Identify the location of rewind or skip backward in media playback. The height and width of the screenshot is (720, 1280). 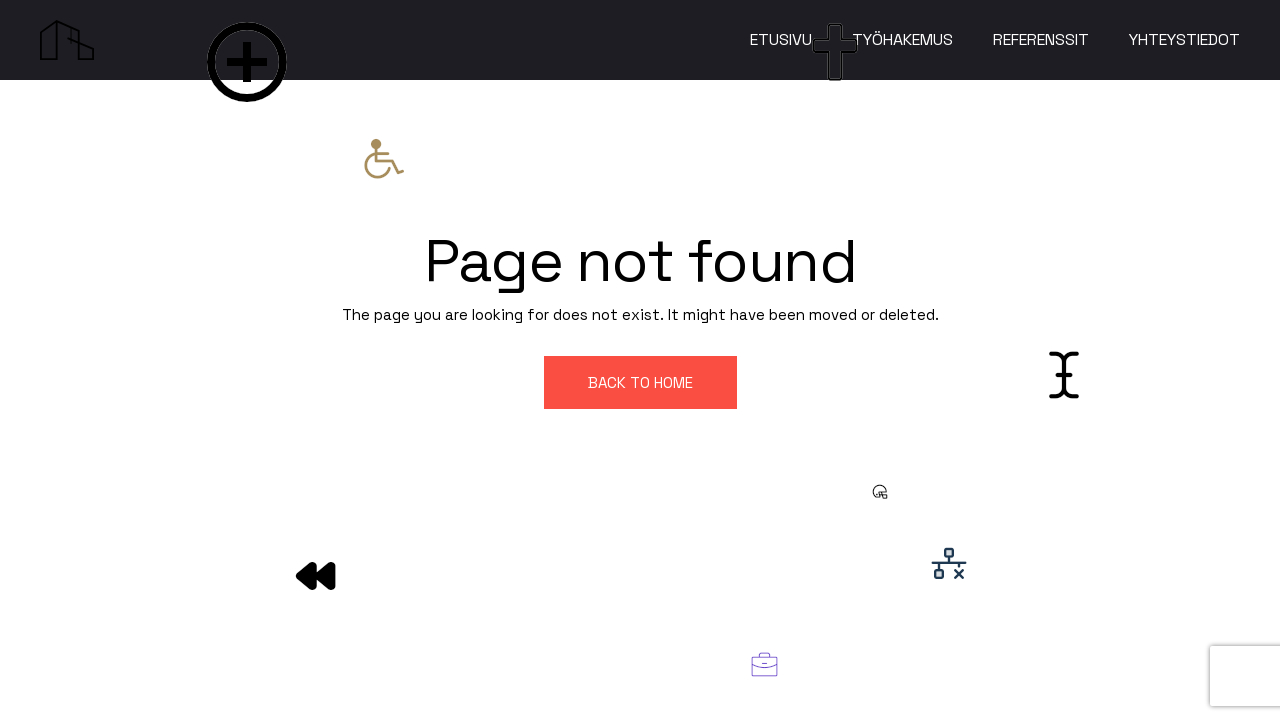
(318, 576).